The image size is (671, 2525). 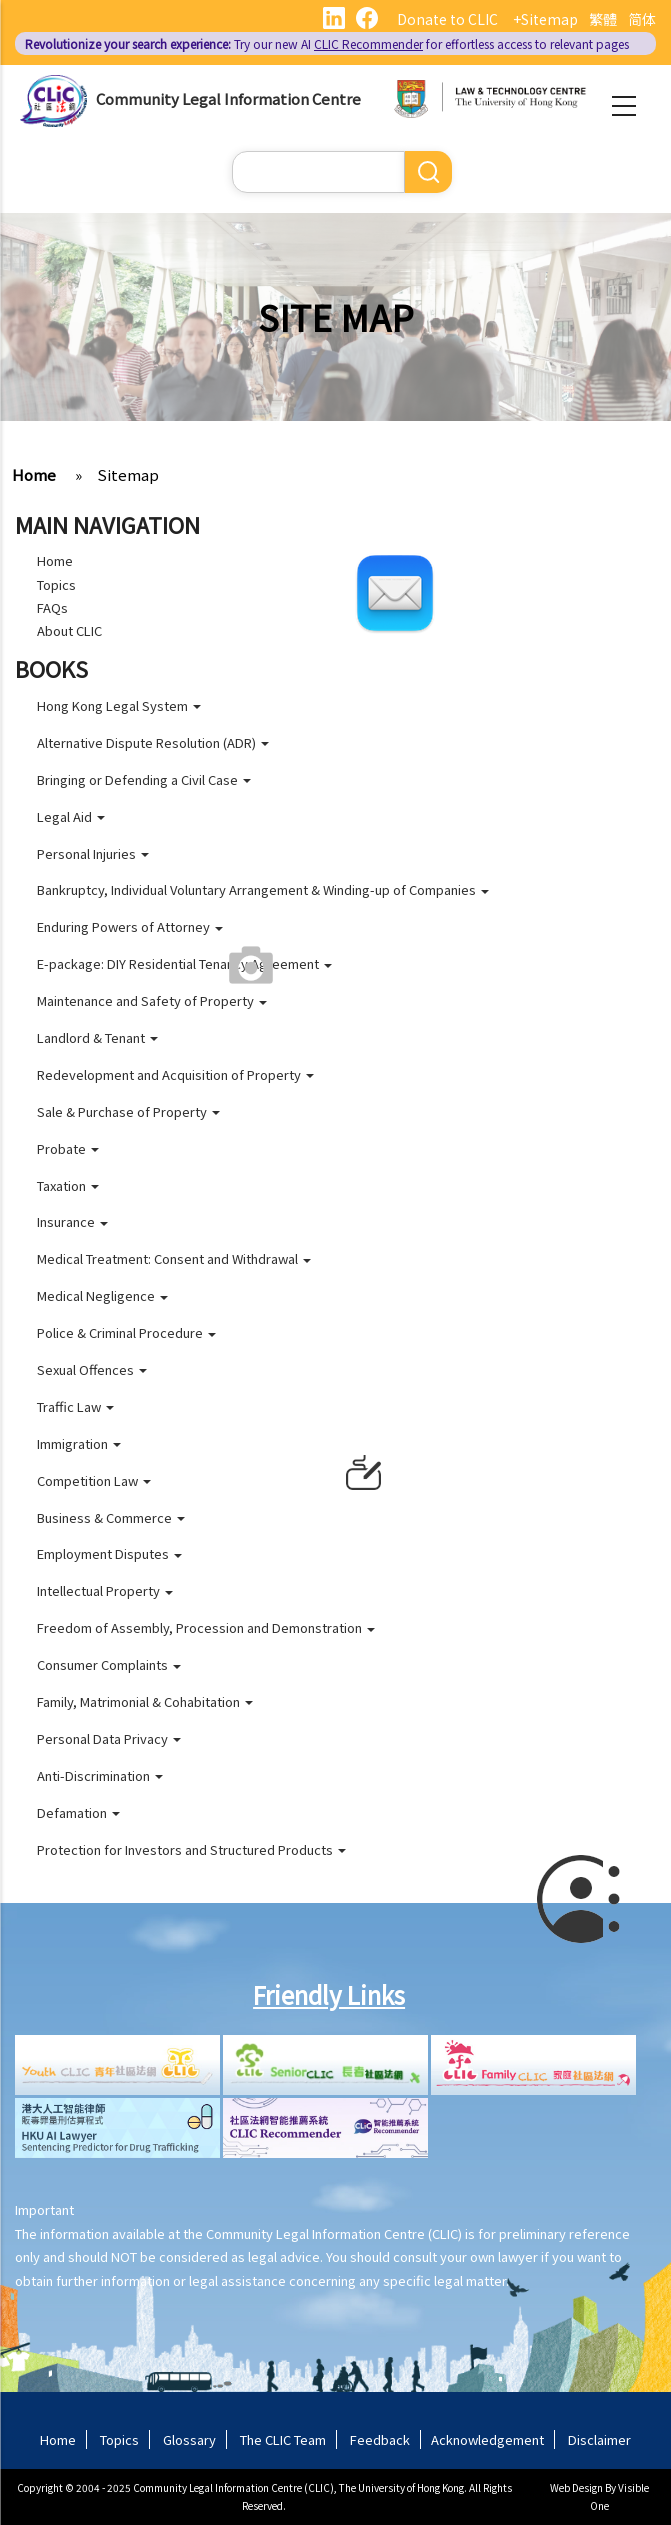 What do you see at coordinates (395, 593) in the screenshot?
I see `open the mail app` at bounding box center [395, 593].